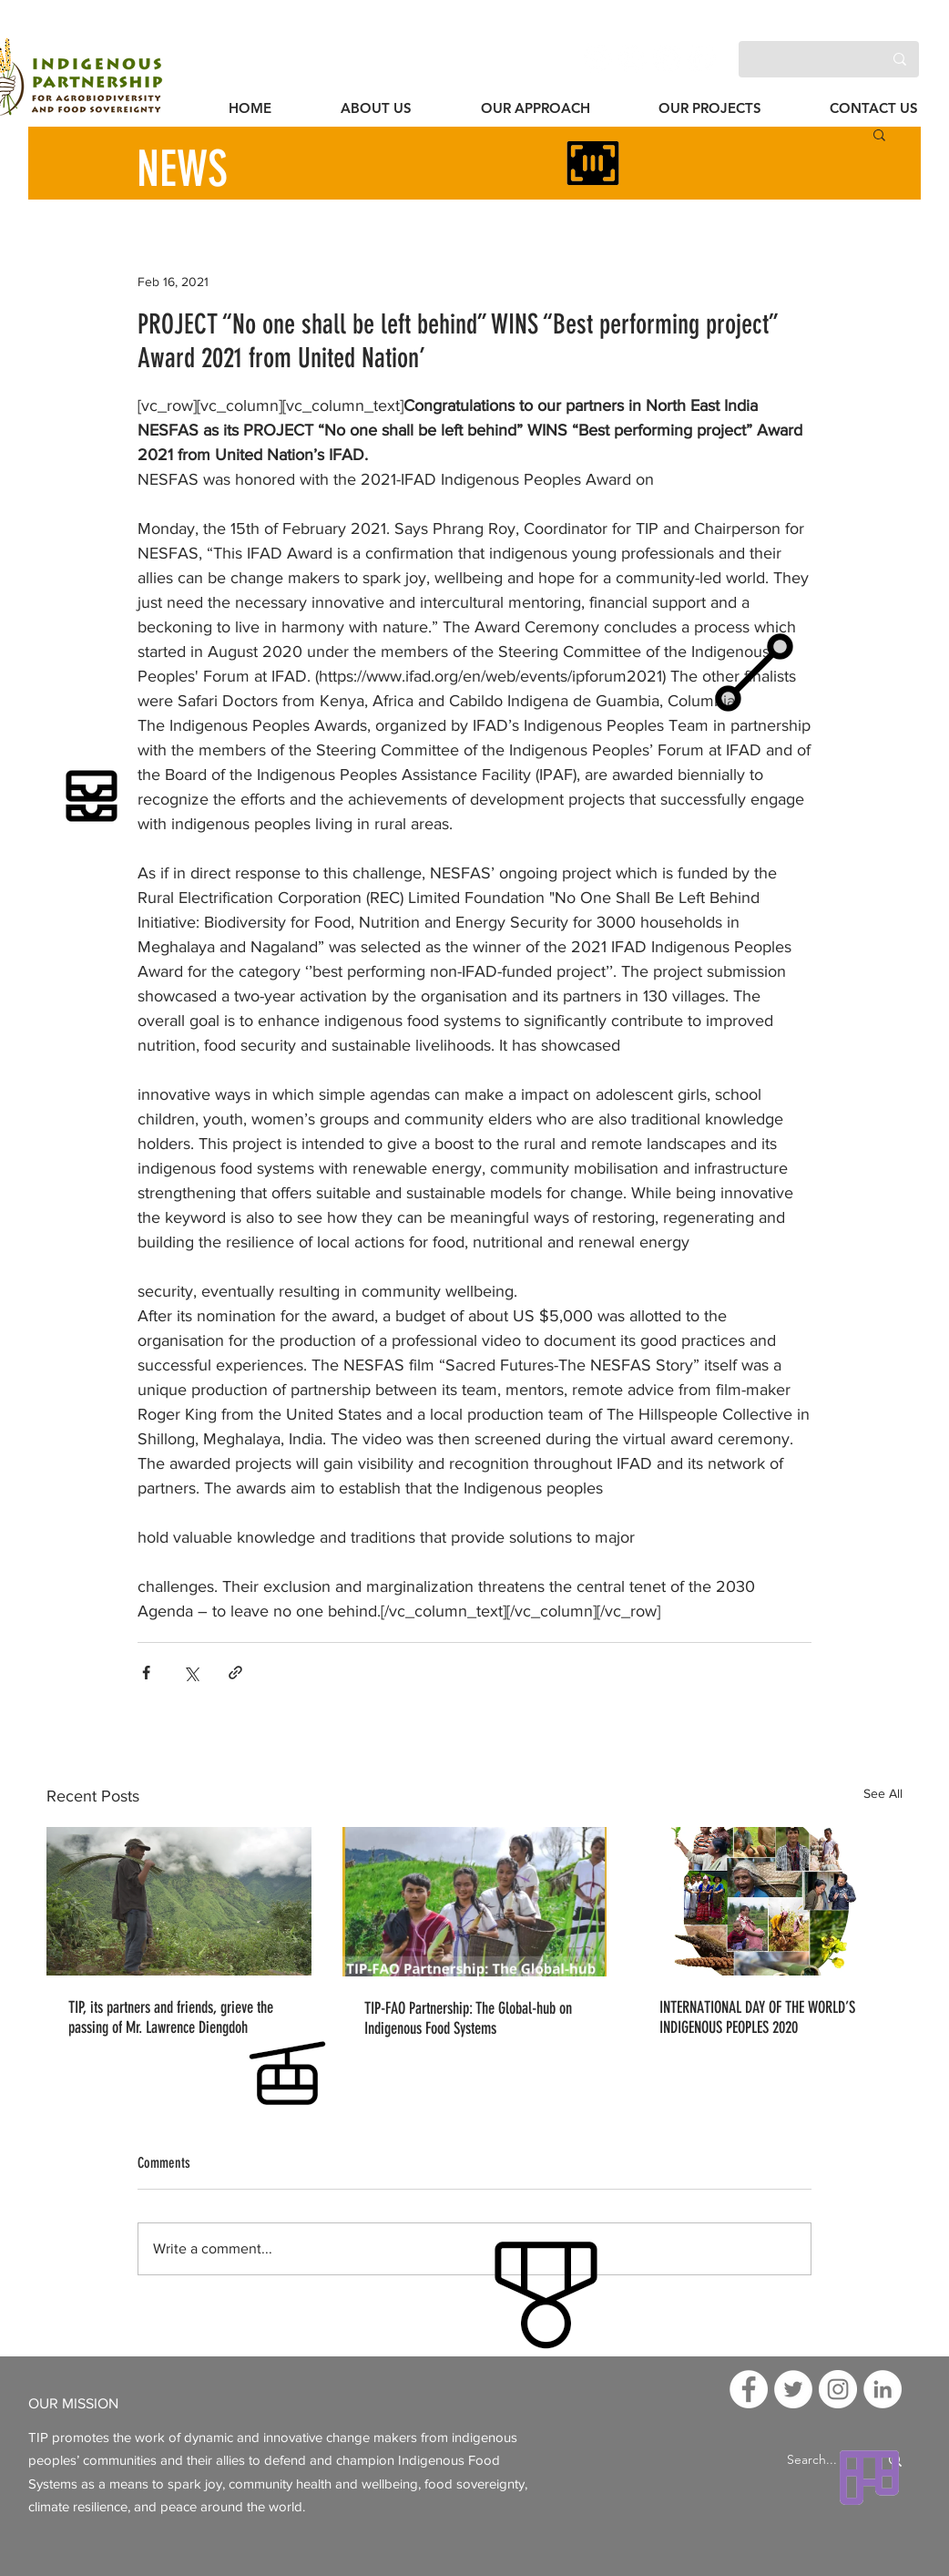 Image resolution: width=949 pixels, height=2576 pixels. Describe the element at coordinates (91, 795) in the screenshot. I see `view all inboxes in one place` at that location.